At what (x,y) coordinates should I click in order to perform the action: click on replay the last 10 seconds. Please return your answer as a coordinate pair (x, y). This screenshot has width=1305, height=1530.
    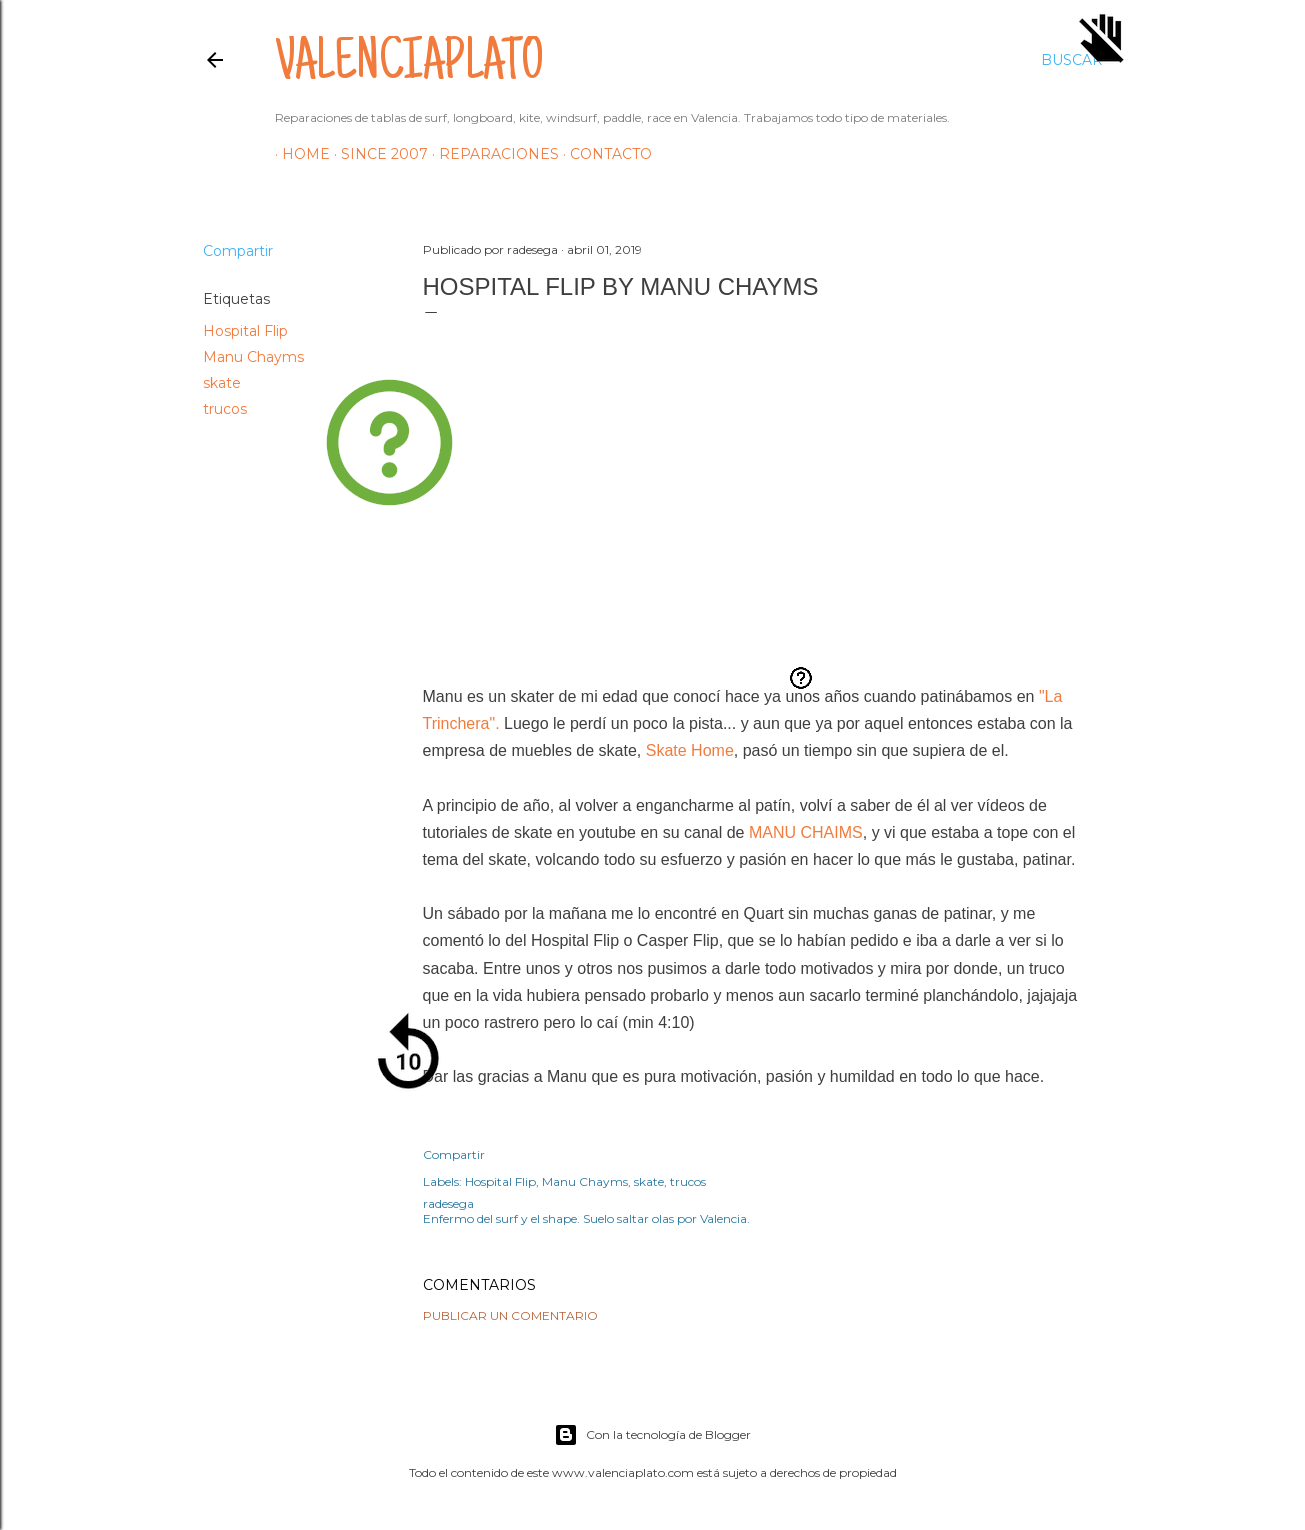
    Looking at the image, I should click on (408, 1054).